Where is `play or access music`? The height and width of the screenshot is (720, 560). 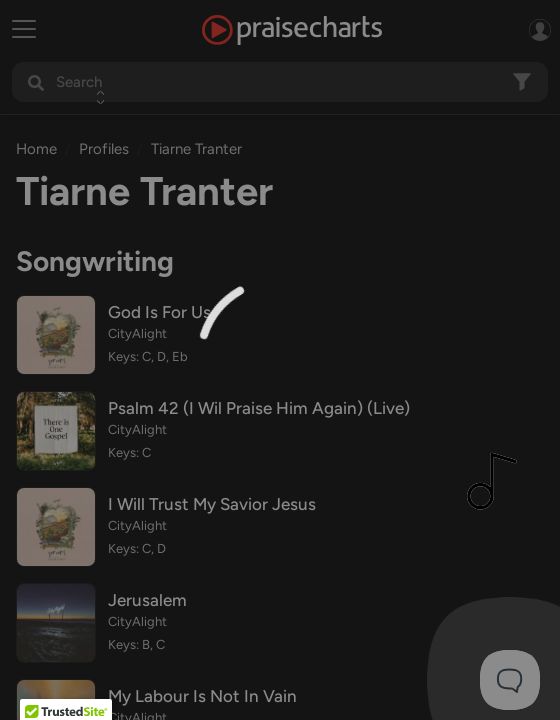 play or access music is located at coordinates (492, 480).